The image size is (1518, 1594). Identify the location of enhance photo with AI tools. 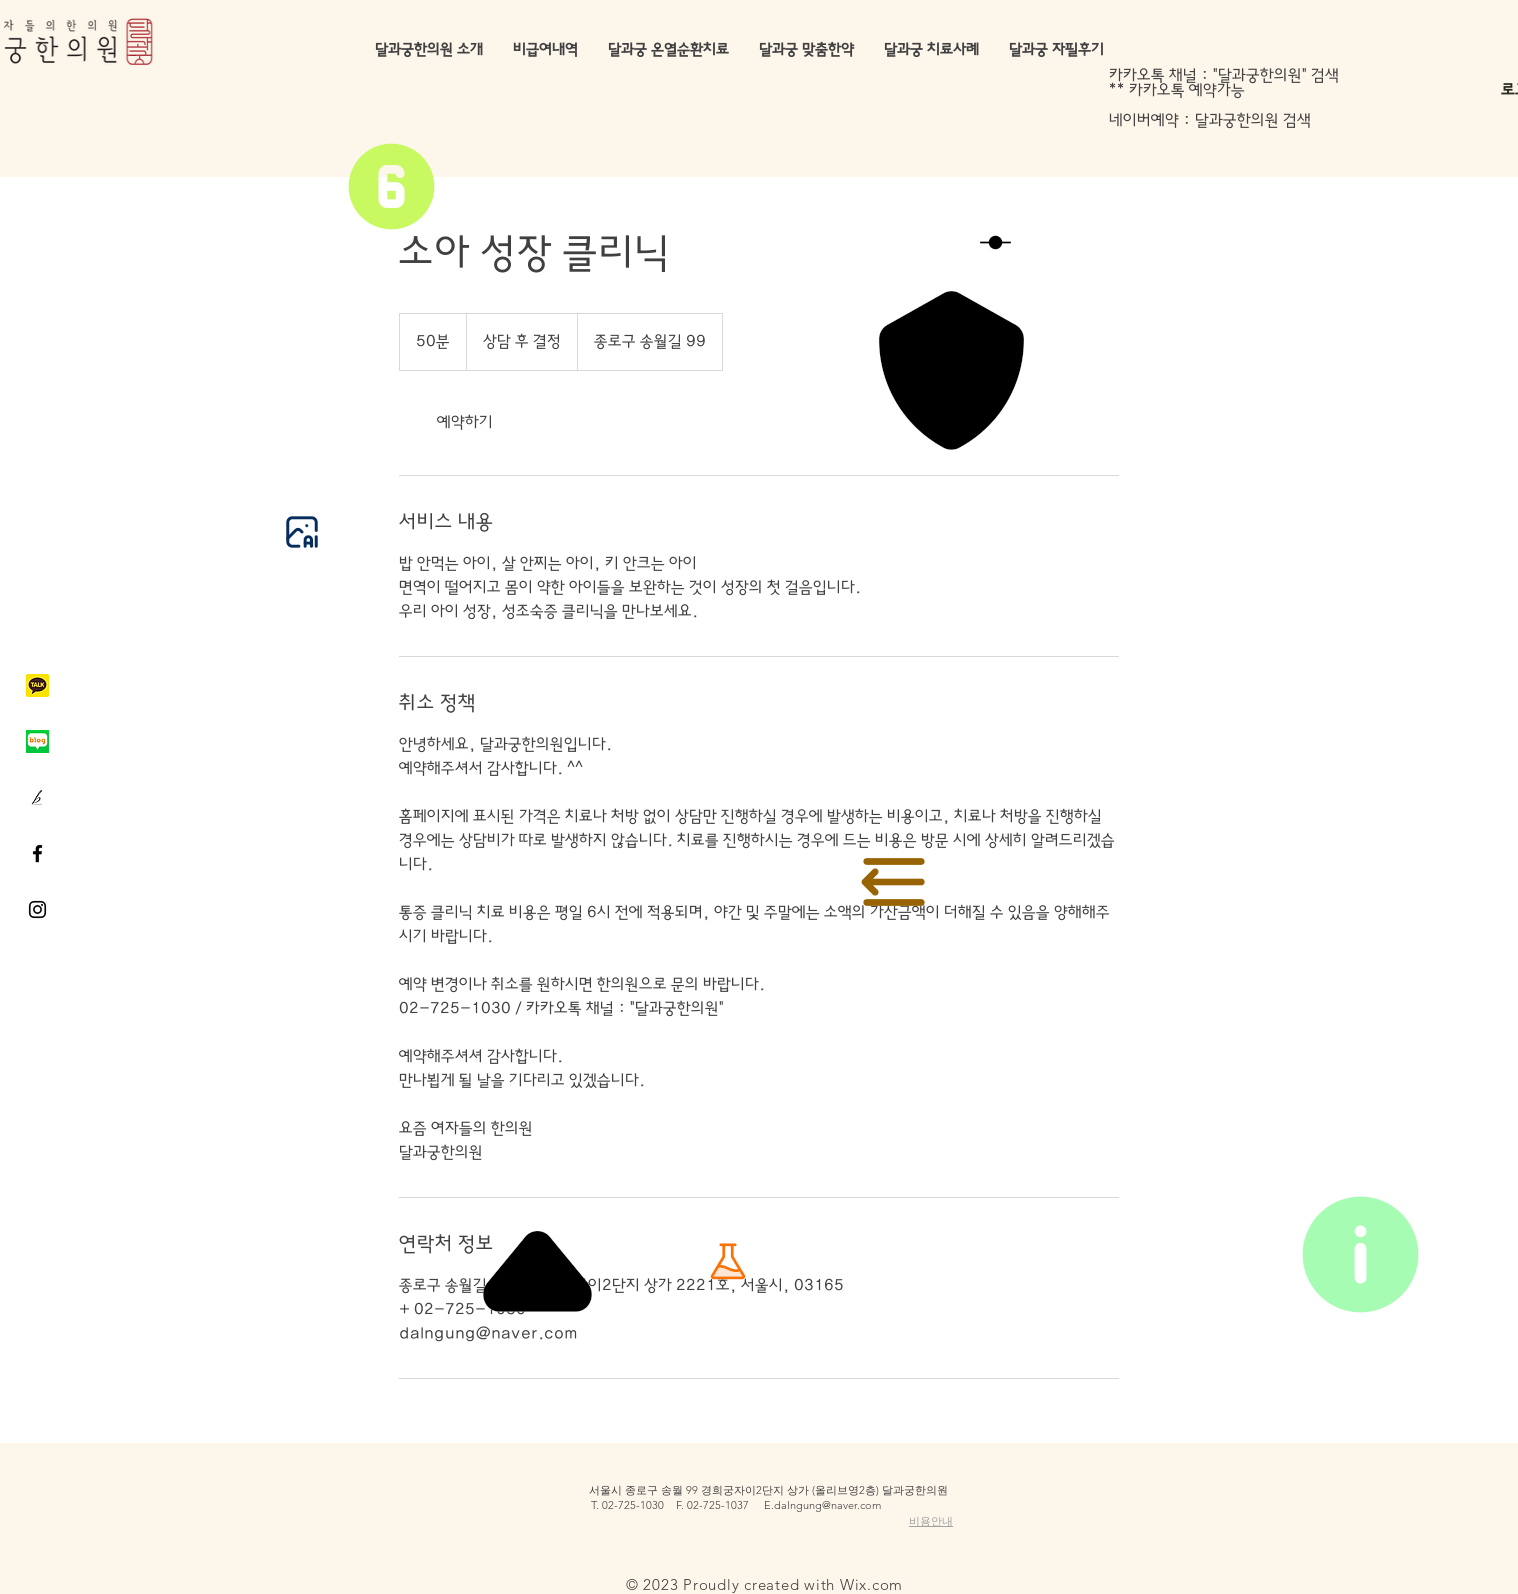
(302, 532).